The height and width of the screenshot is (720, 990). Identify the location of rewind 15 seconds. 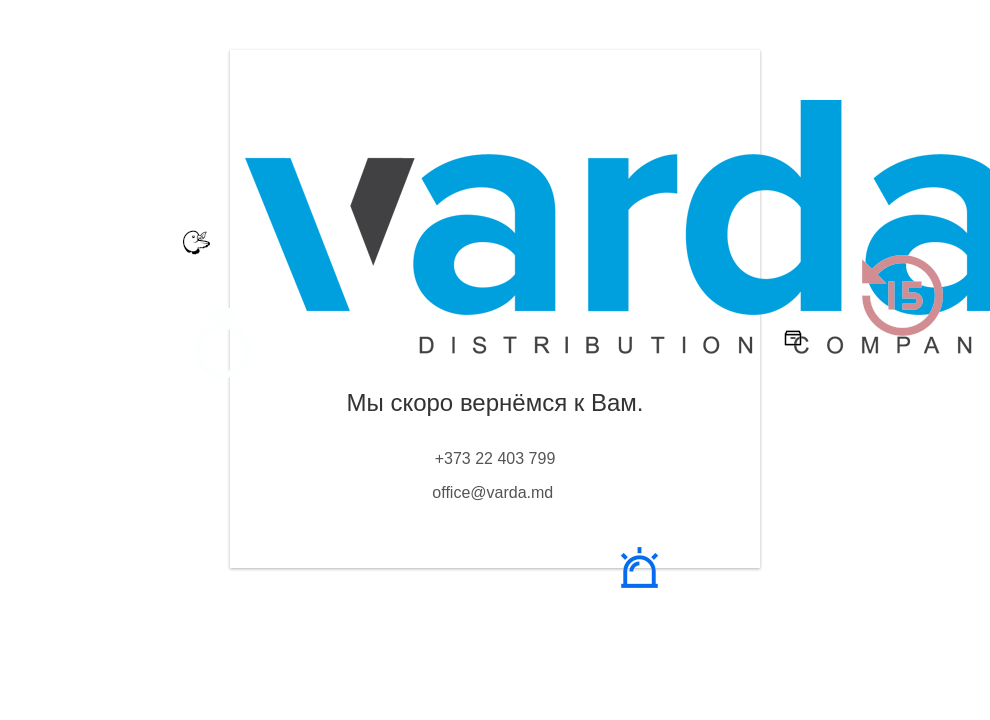
(902, 295).